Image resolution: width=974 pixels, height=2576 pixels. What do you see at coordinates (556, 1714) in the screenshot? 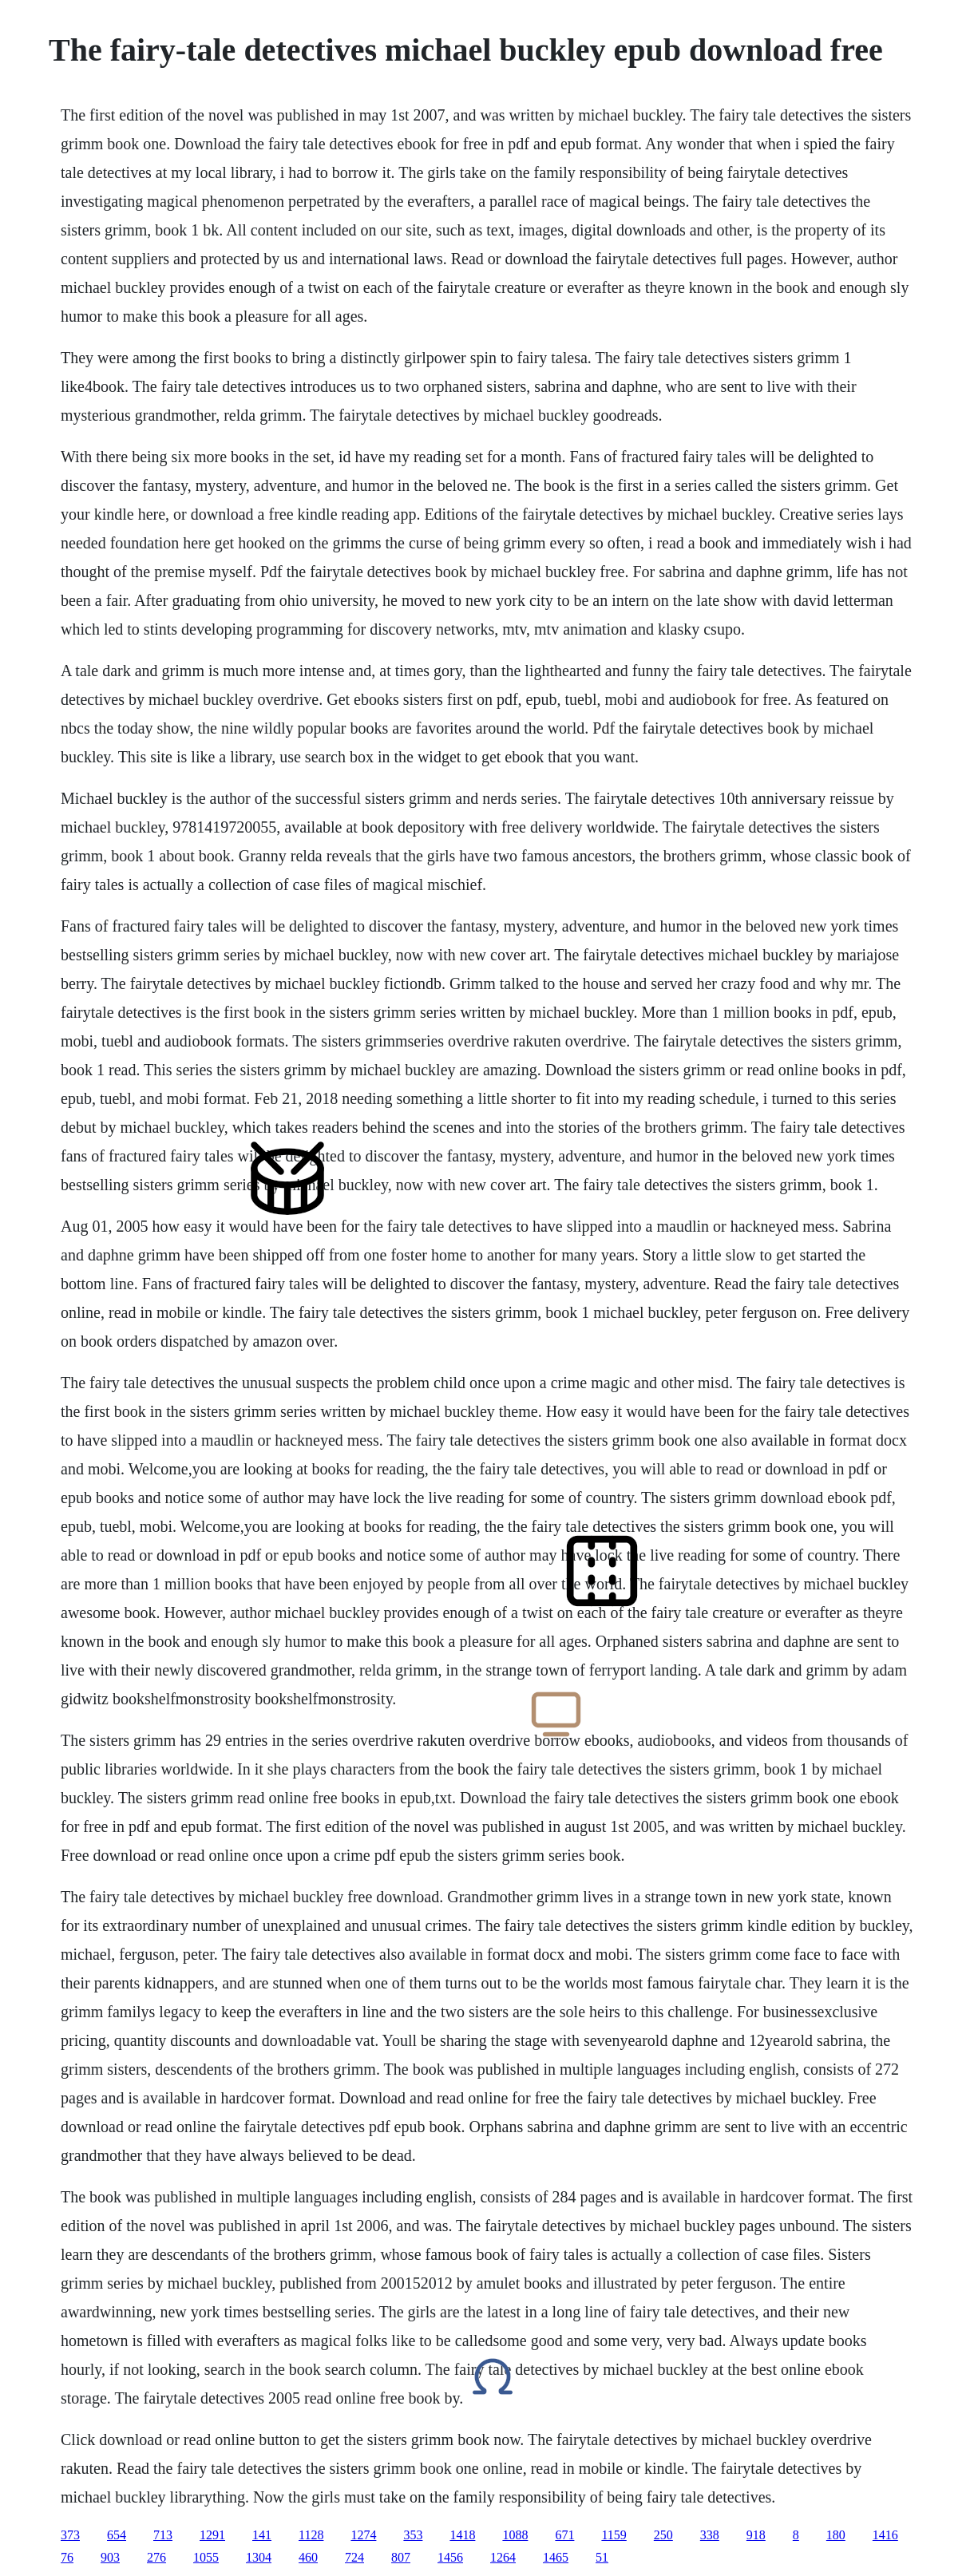
I see `access tv or display settings` at bounding box center [556, 1714].